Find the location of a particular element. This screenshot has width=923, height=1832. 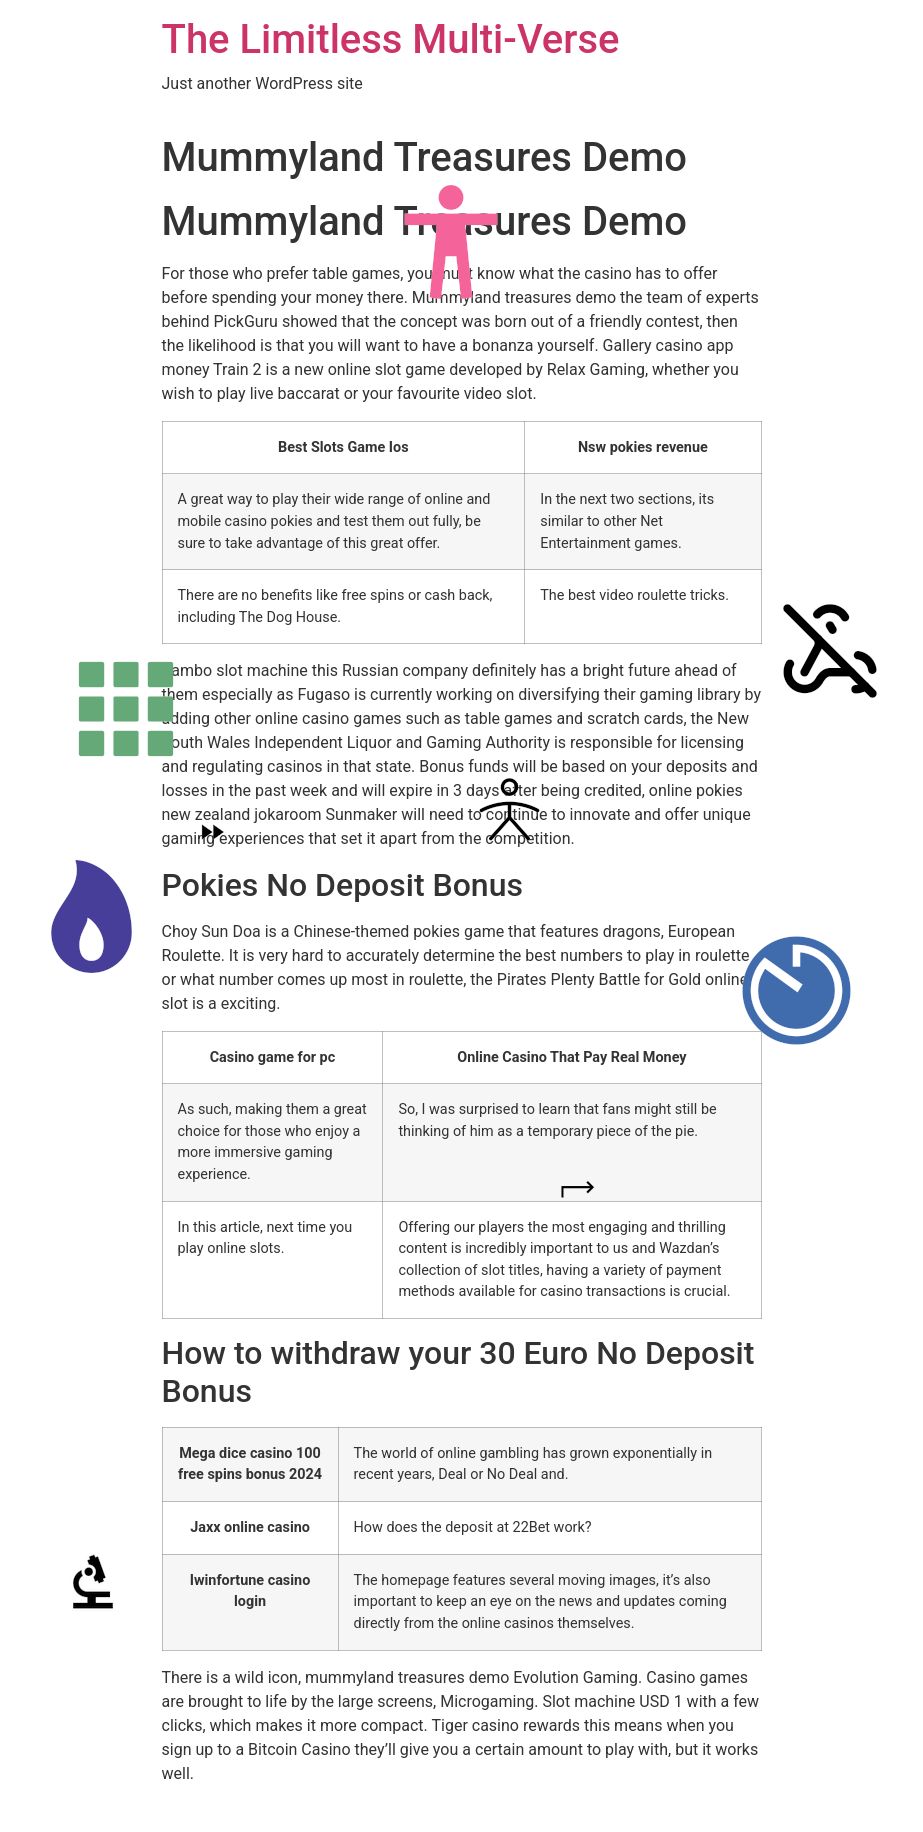

forward or share content is located at coordinates (577, 1189).